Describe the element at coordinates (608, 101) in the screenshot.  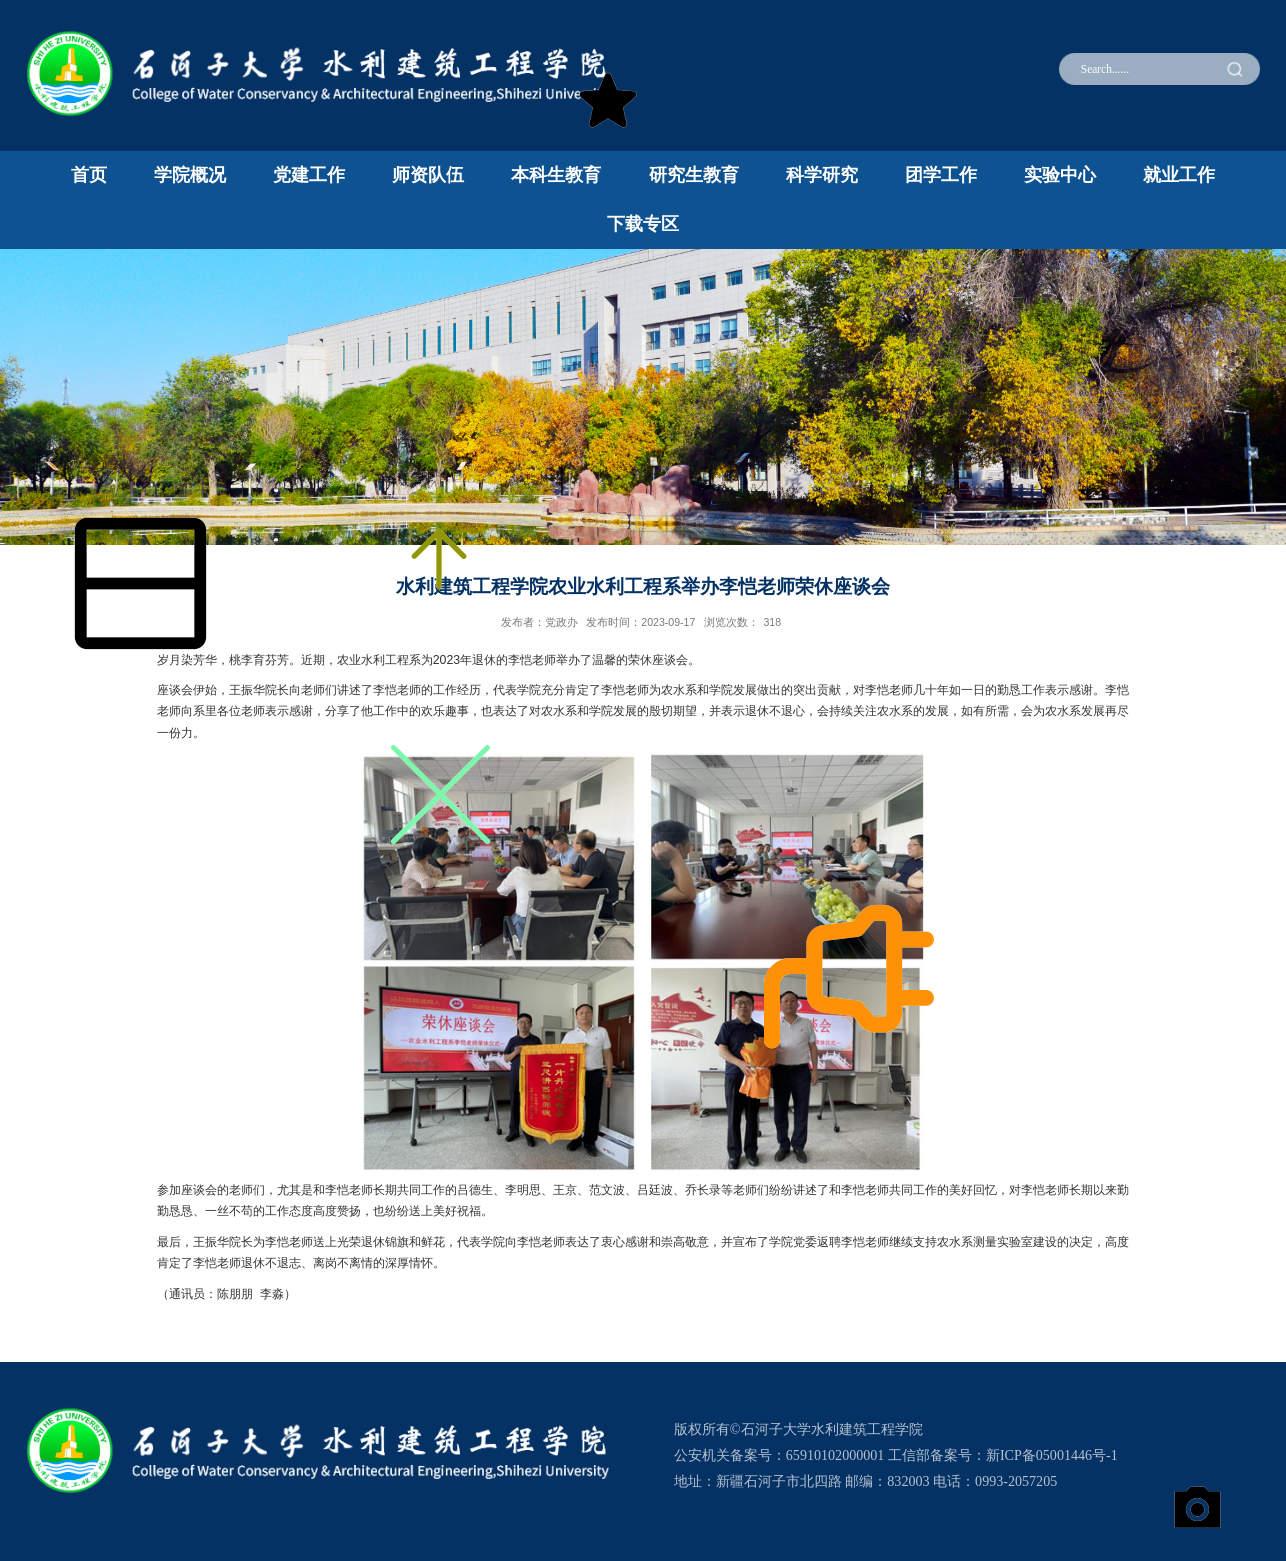
I see `add item to favorites` at that location.